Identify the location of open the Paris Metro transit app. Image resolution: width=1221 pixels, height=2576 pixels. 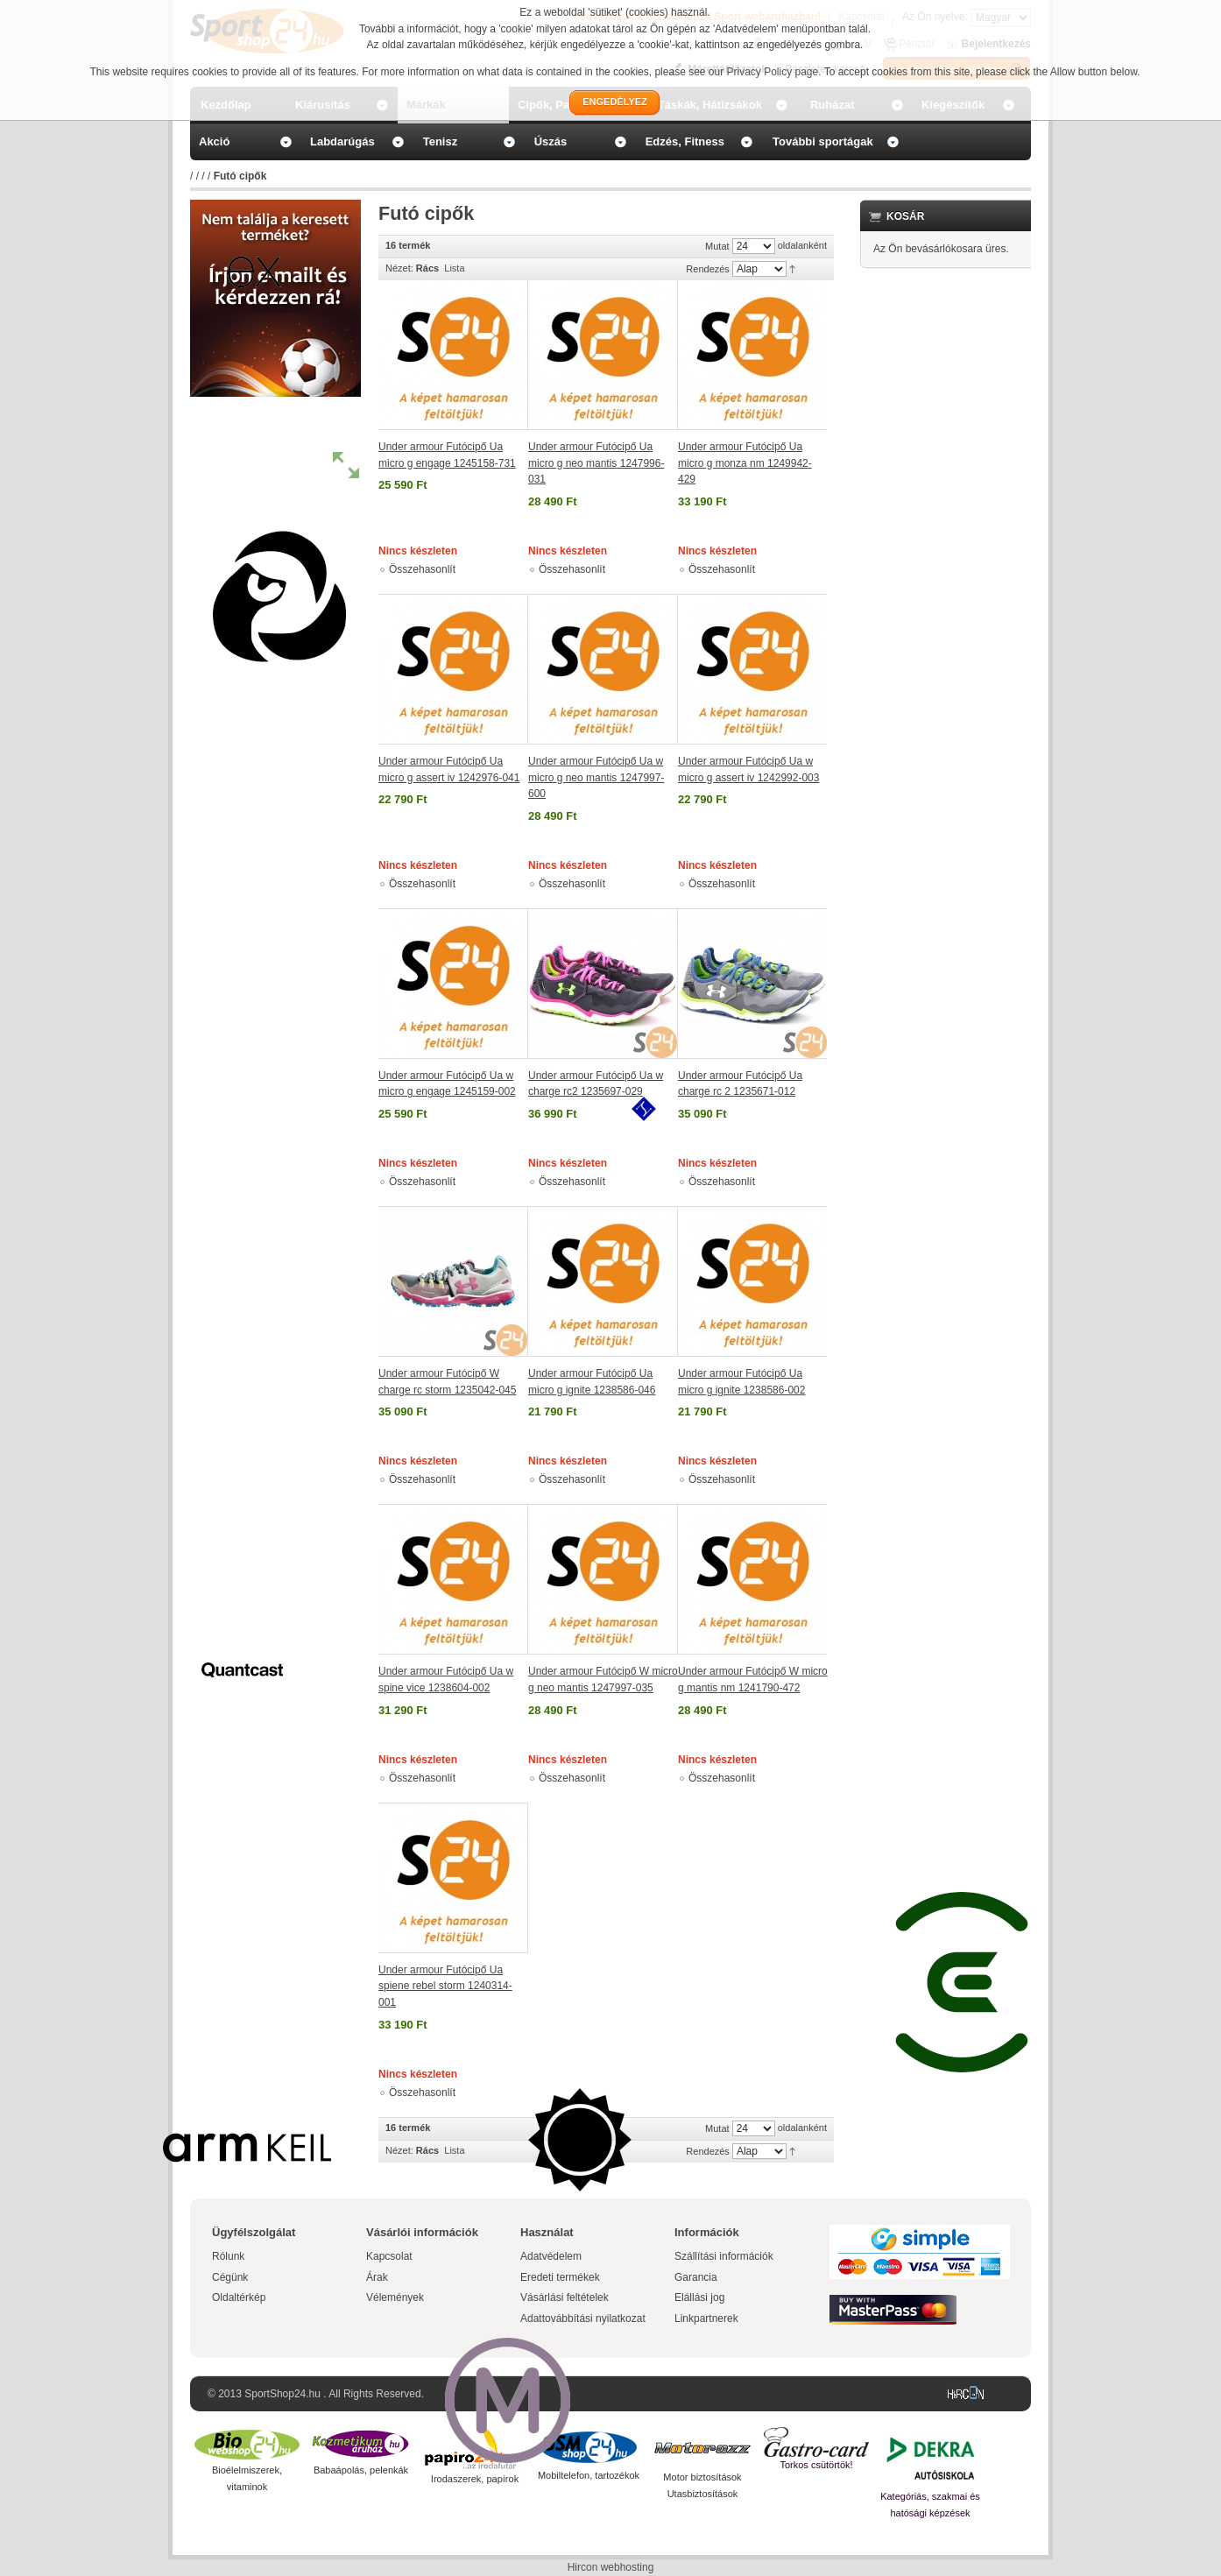
(507, 2400).